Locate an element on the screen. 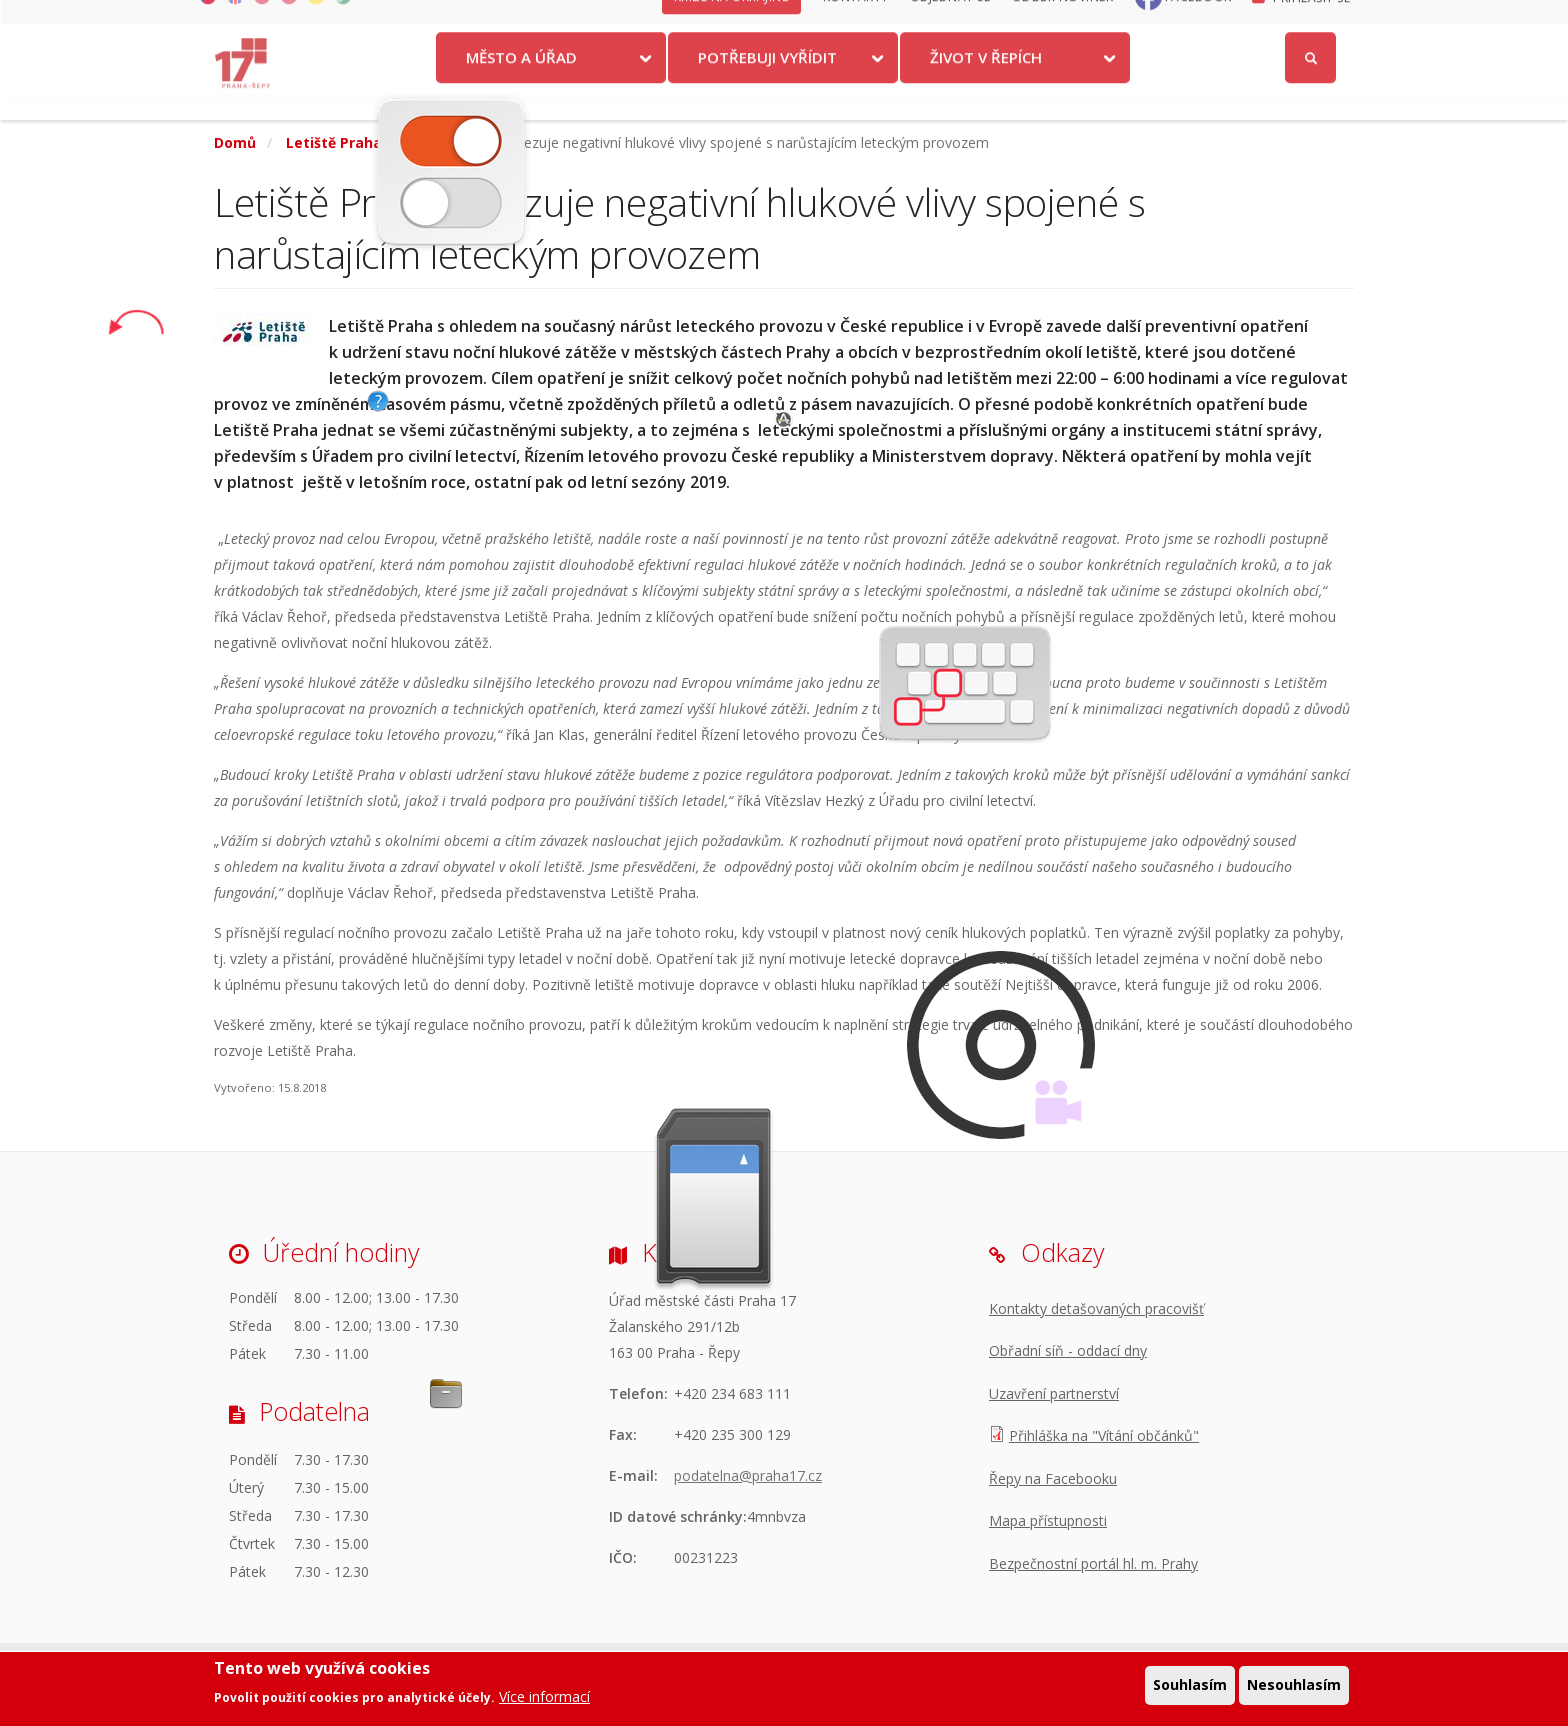 The image size is (1568, 1726). memory stick pro duo storage device is located at coordinates (713, 1199).